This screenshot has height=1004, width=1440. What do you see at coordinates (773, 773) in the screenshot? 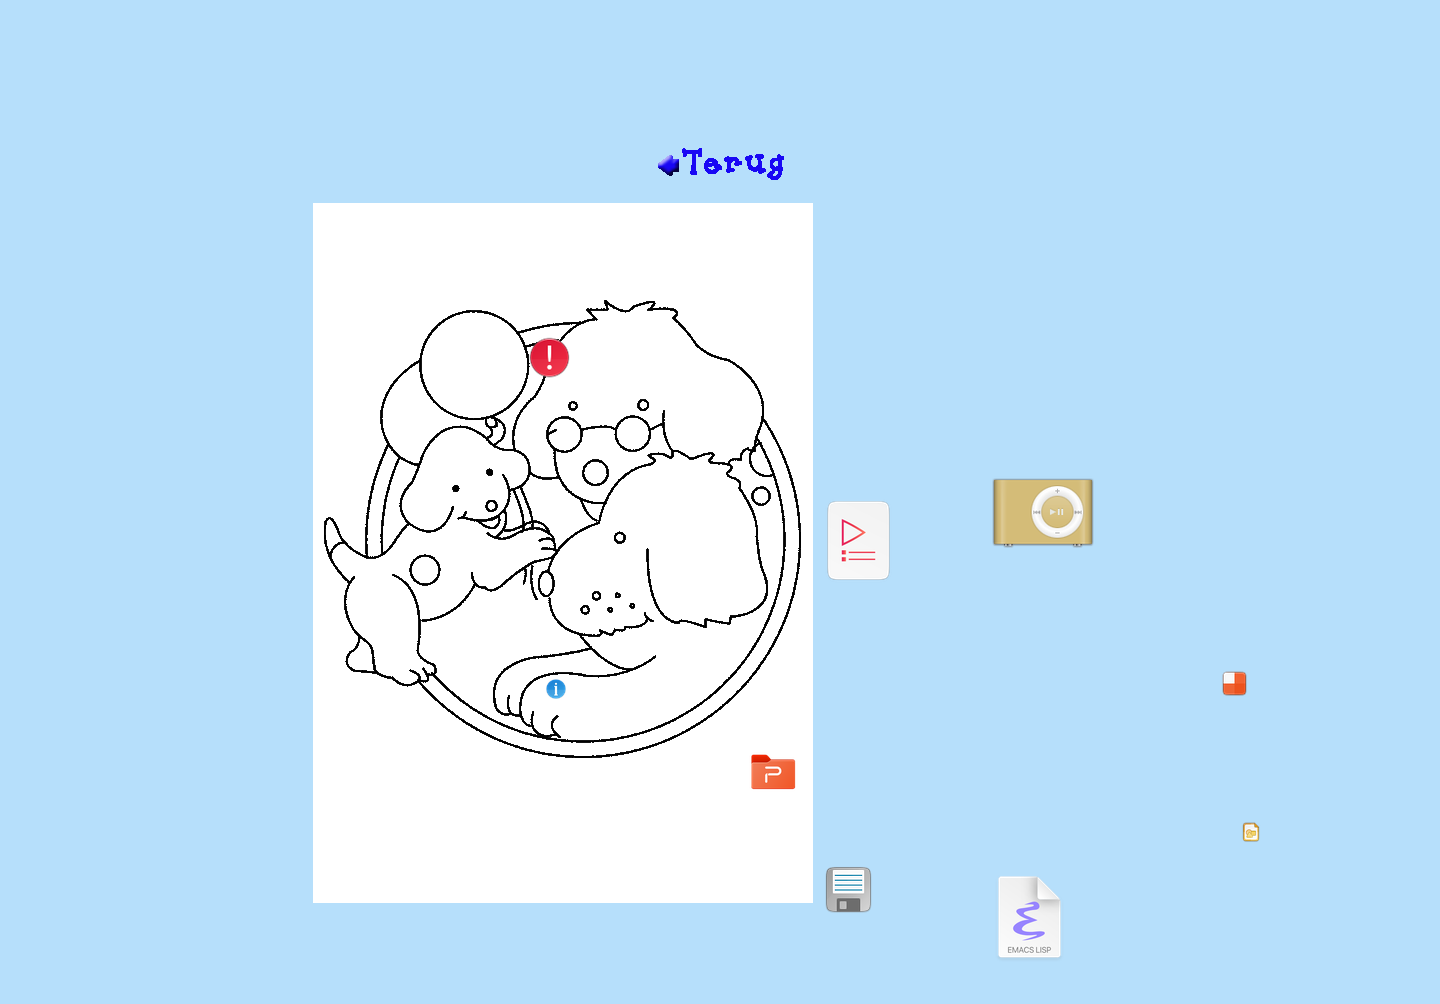
I see `open folder containing WPS presentation files` at bounding box center [773, 773].